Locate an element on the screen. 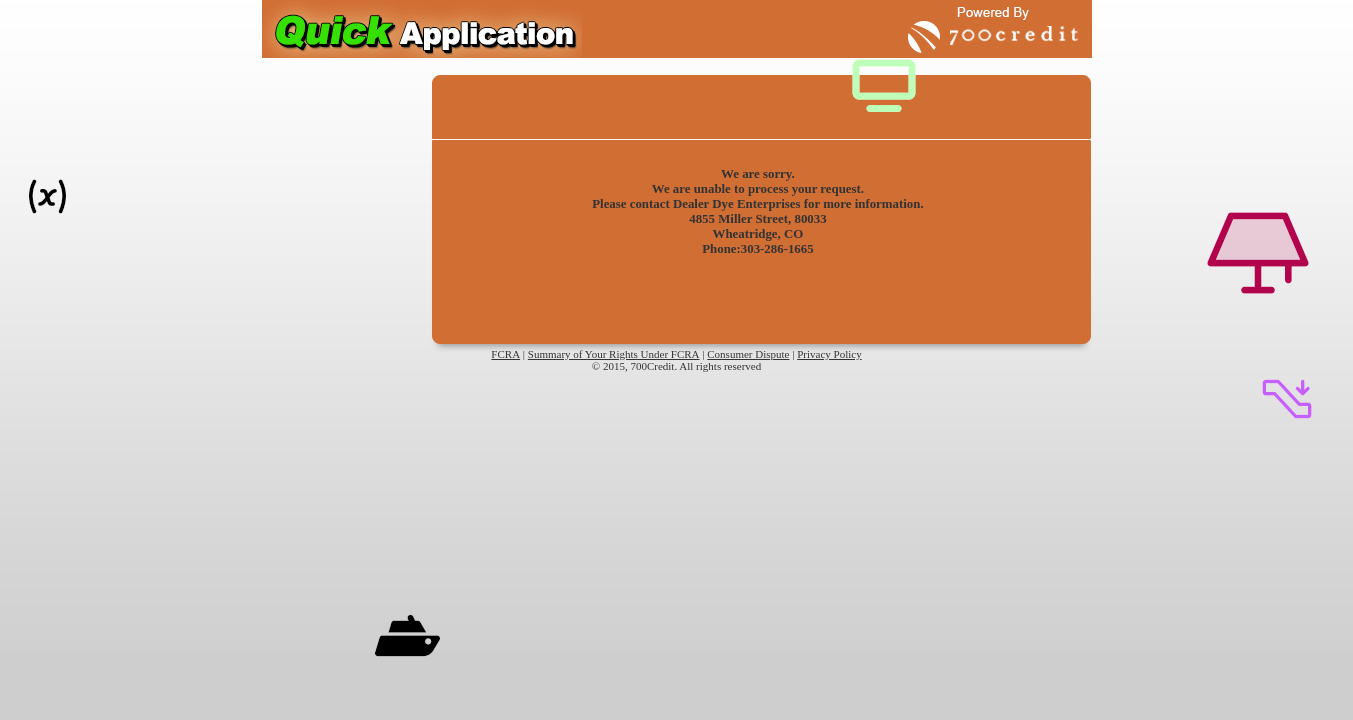 The image size is (1353, 720). navigate to escalator going down is located at coordinates (1287, 399).